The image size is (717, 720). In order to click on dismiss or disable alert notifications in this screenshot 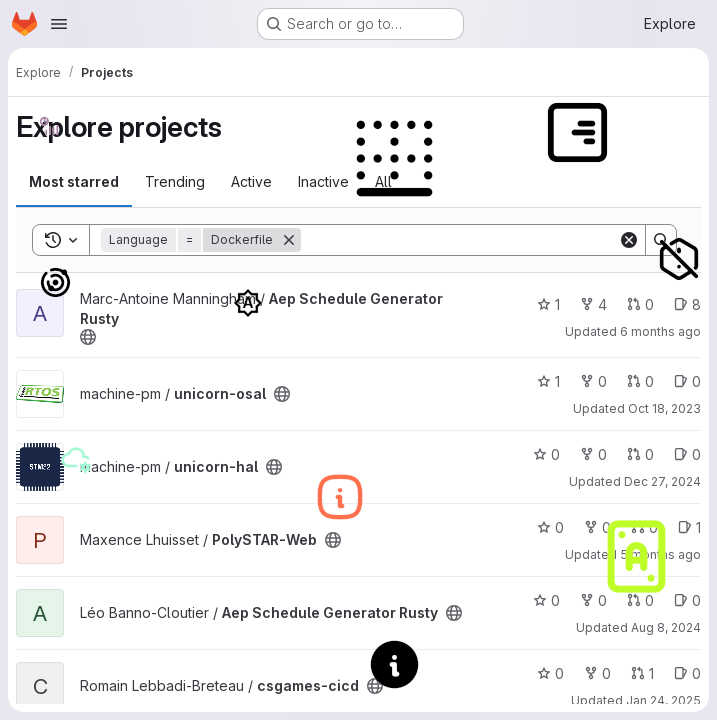, I will do `click(679, 259)`.